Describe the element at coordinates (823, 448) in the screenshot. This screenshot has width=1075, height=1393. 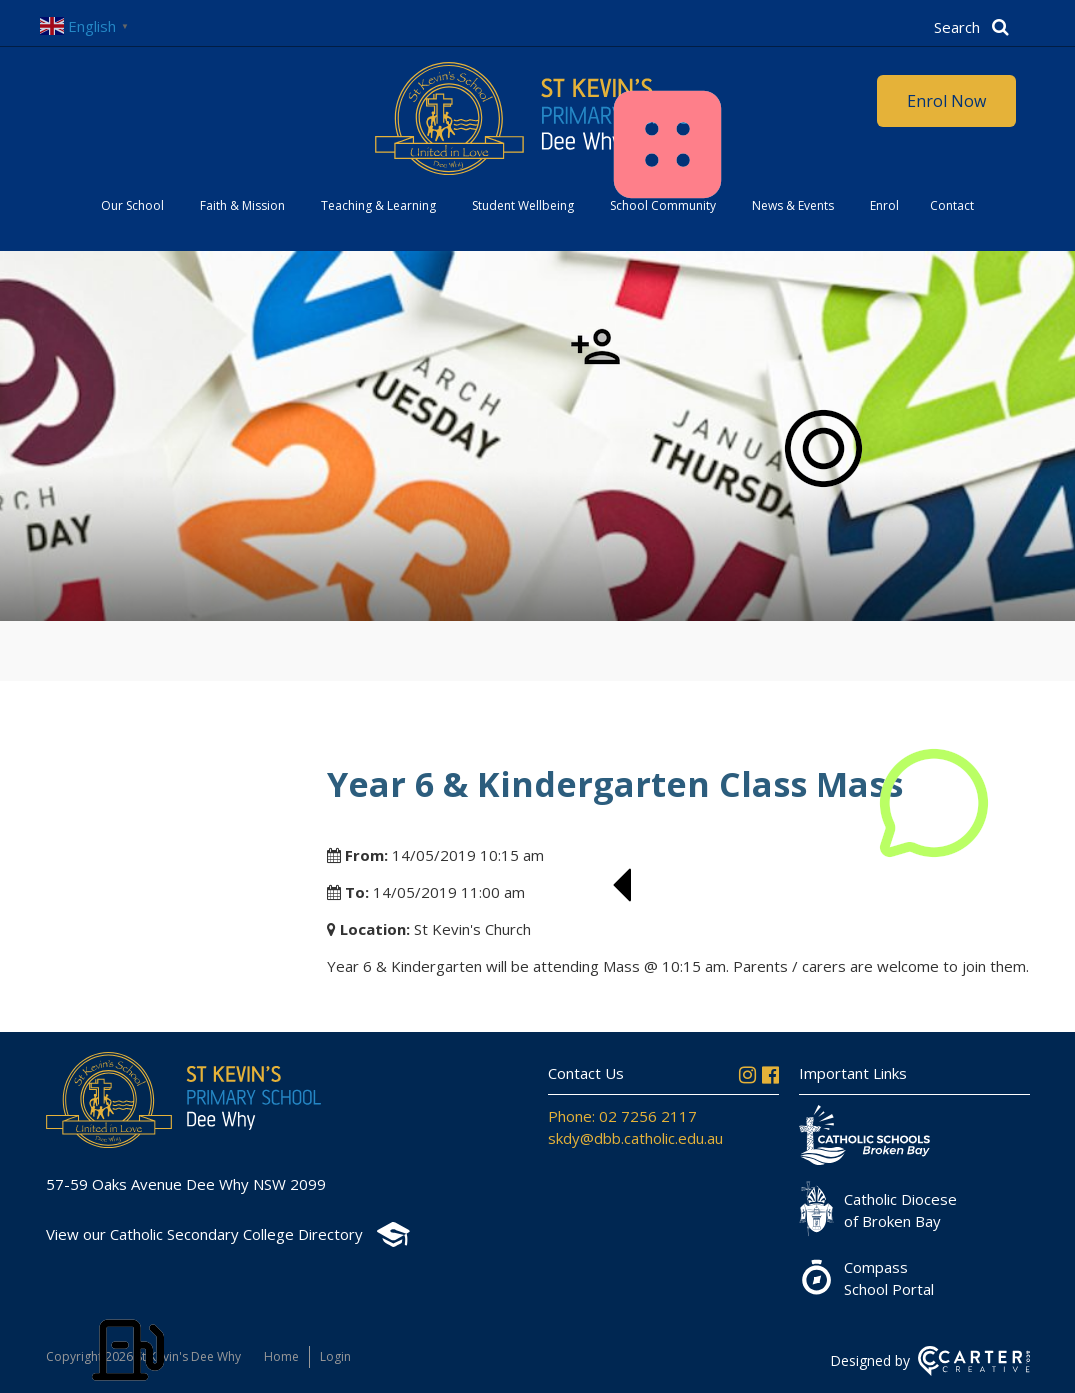
I see `select a single option from a list` at that location.